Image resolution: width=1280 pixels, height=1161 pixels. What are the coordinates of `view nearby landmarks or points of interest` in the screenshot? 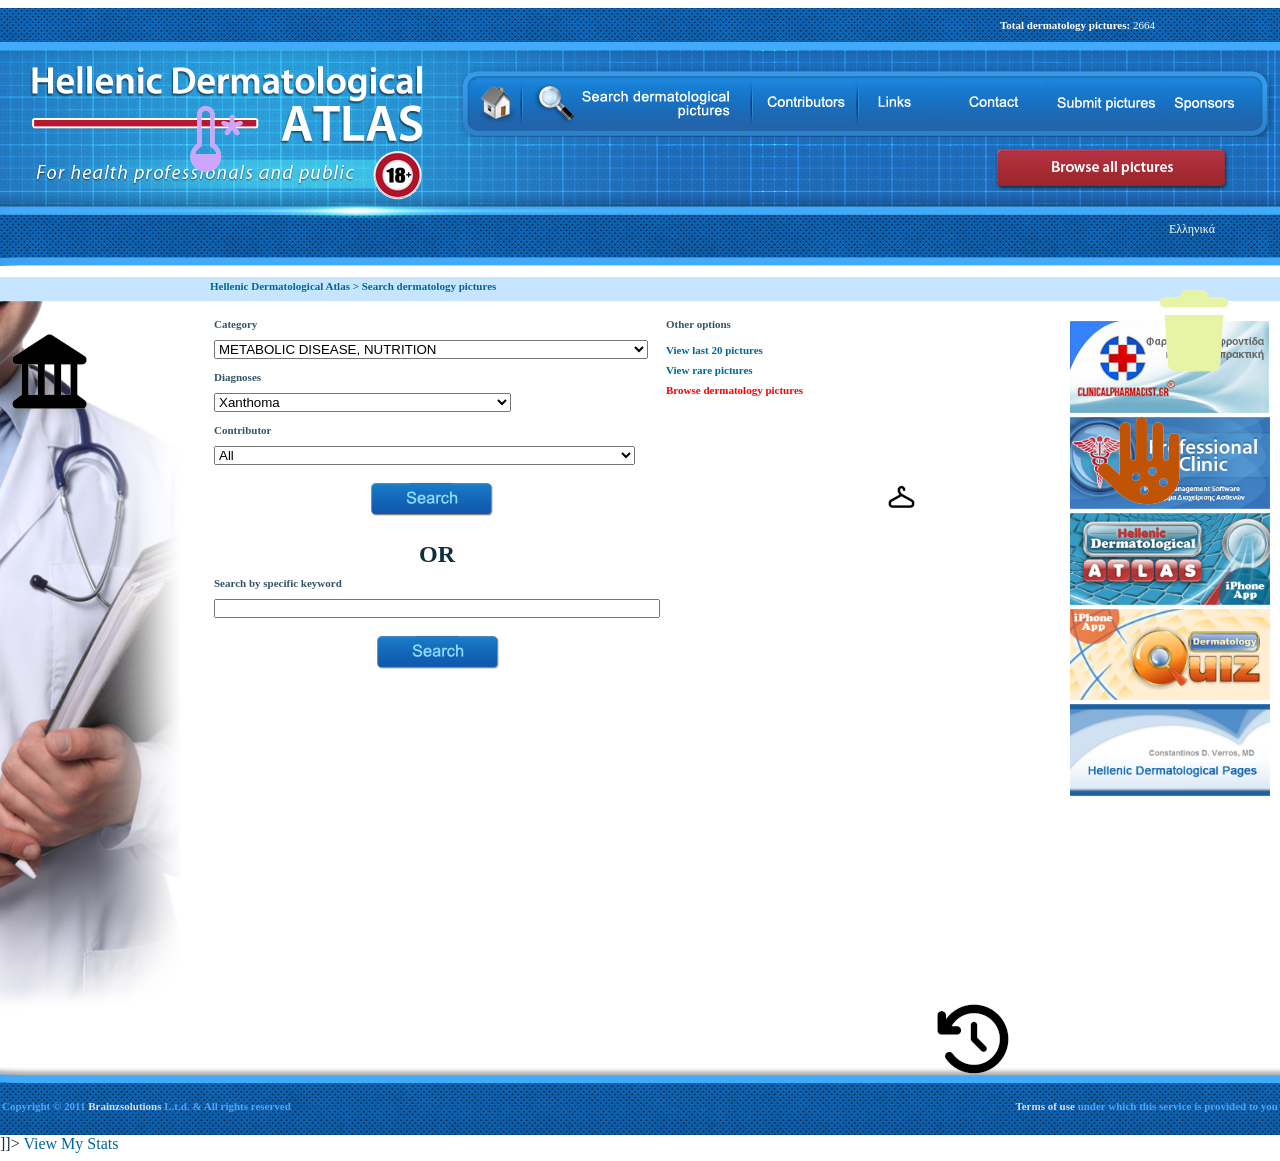 It's located at (49, 371).